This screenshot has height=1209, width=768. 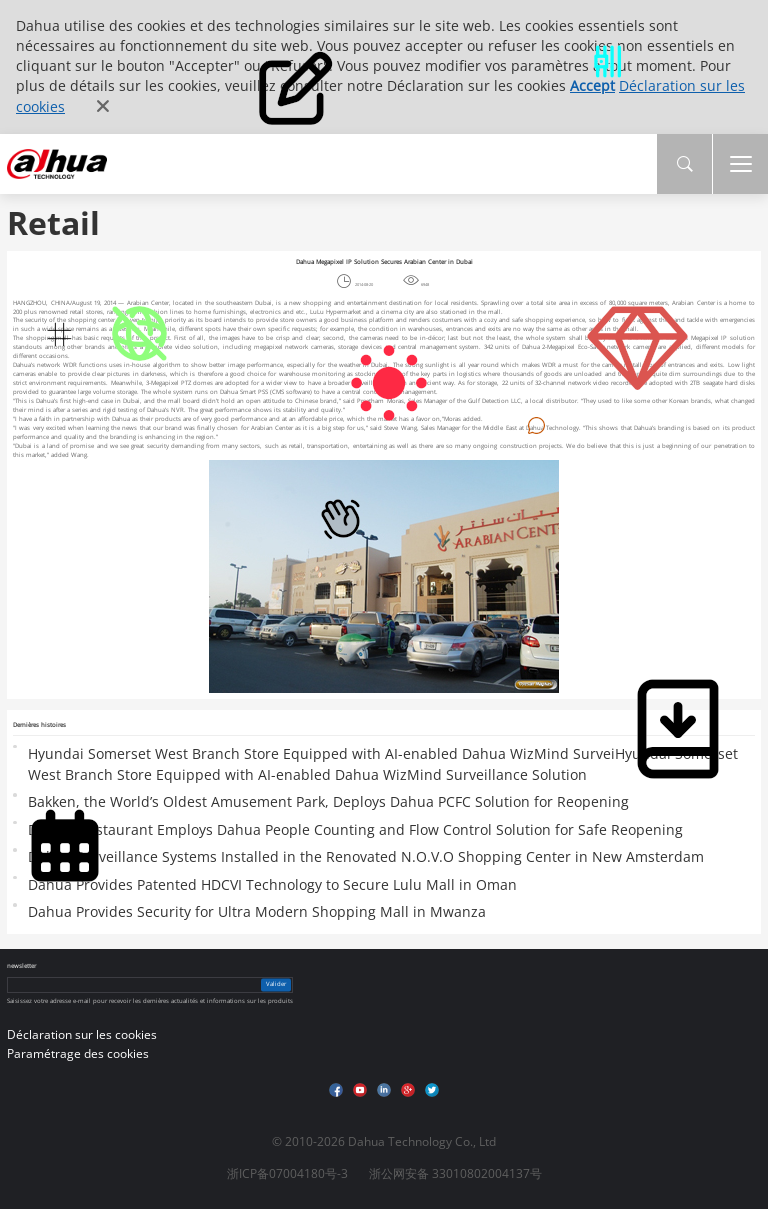 I want to click on edit this item, so click(x=296, y=88).